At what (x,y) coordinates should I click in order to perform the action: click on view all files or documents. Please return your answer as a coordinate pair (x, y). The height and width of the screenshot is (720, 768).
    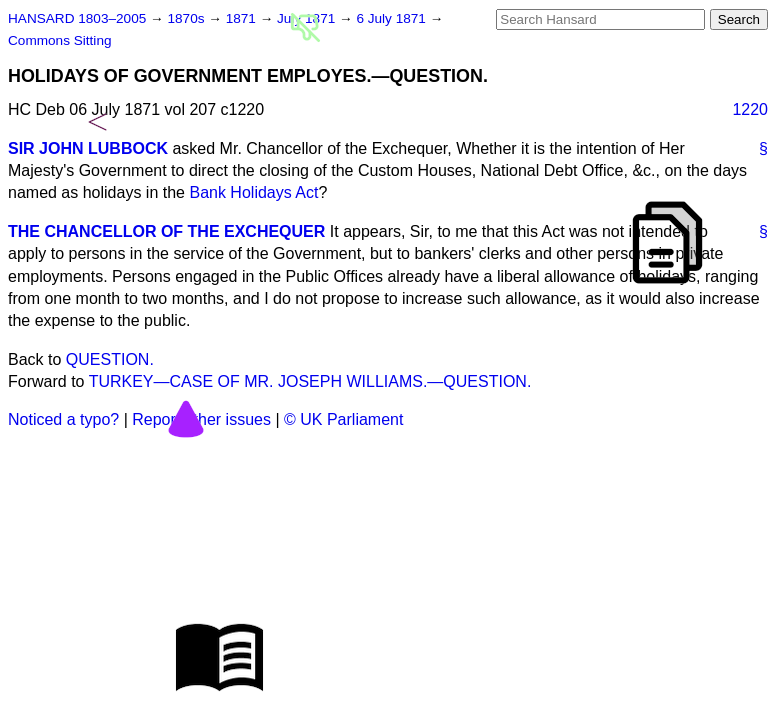
    Looking at the image, I should click on (667, 242).